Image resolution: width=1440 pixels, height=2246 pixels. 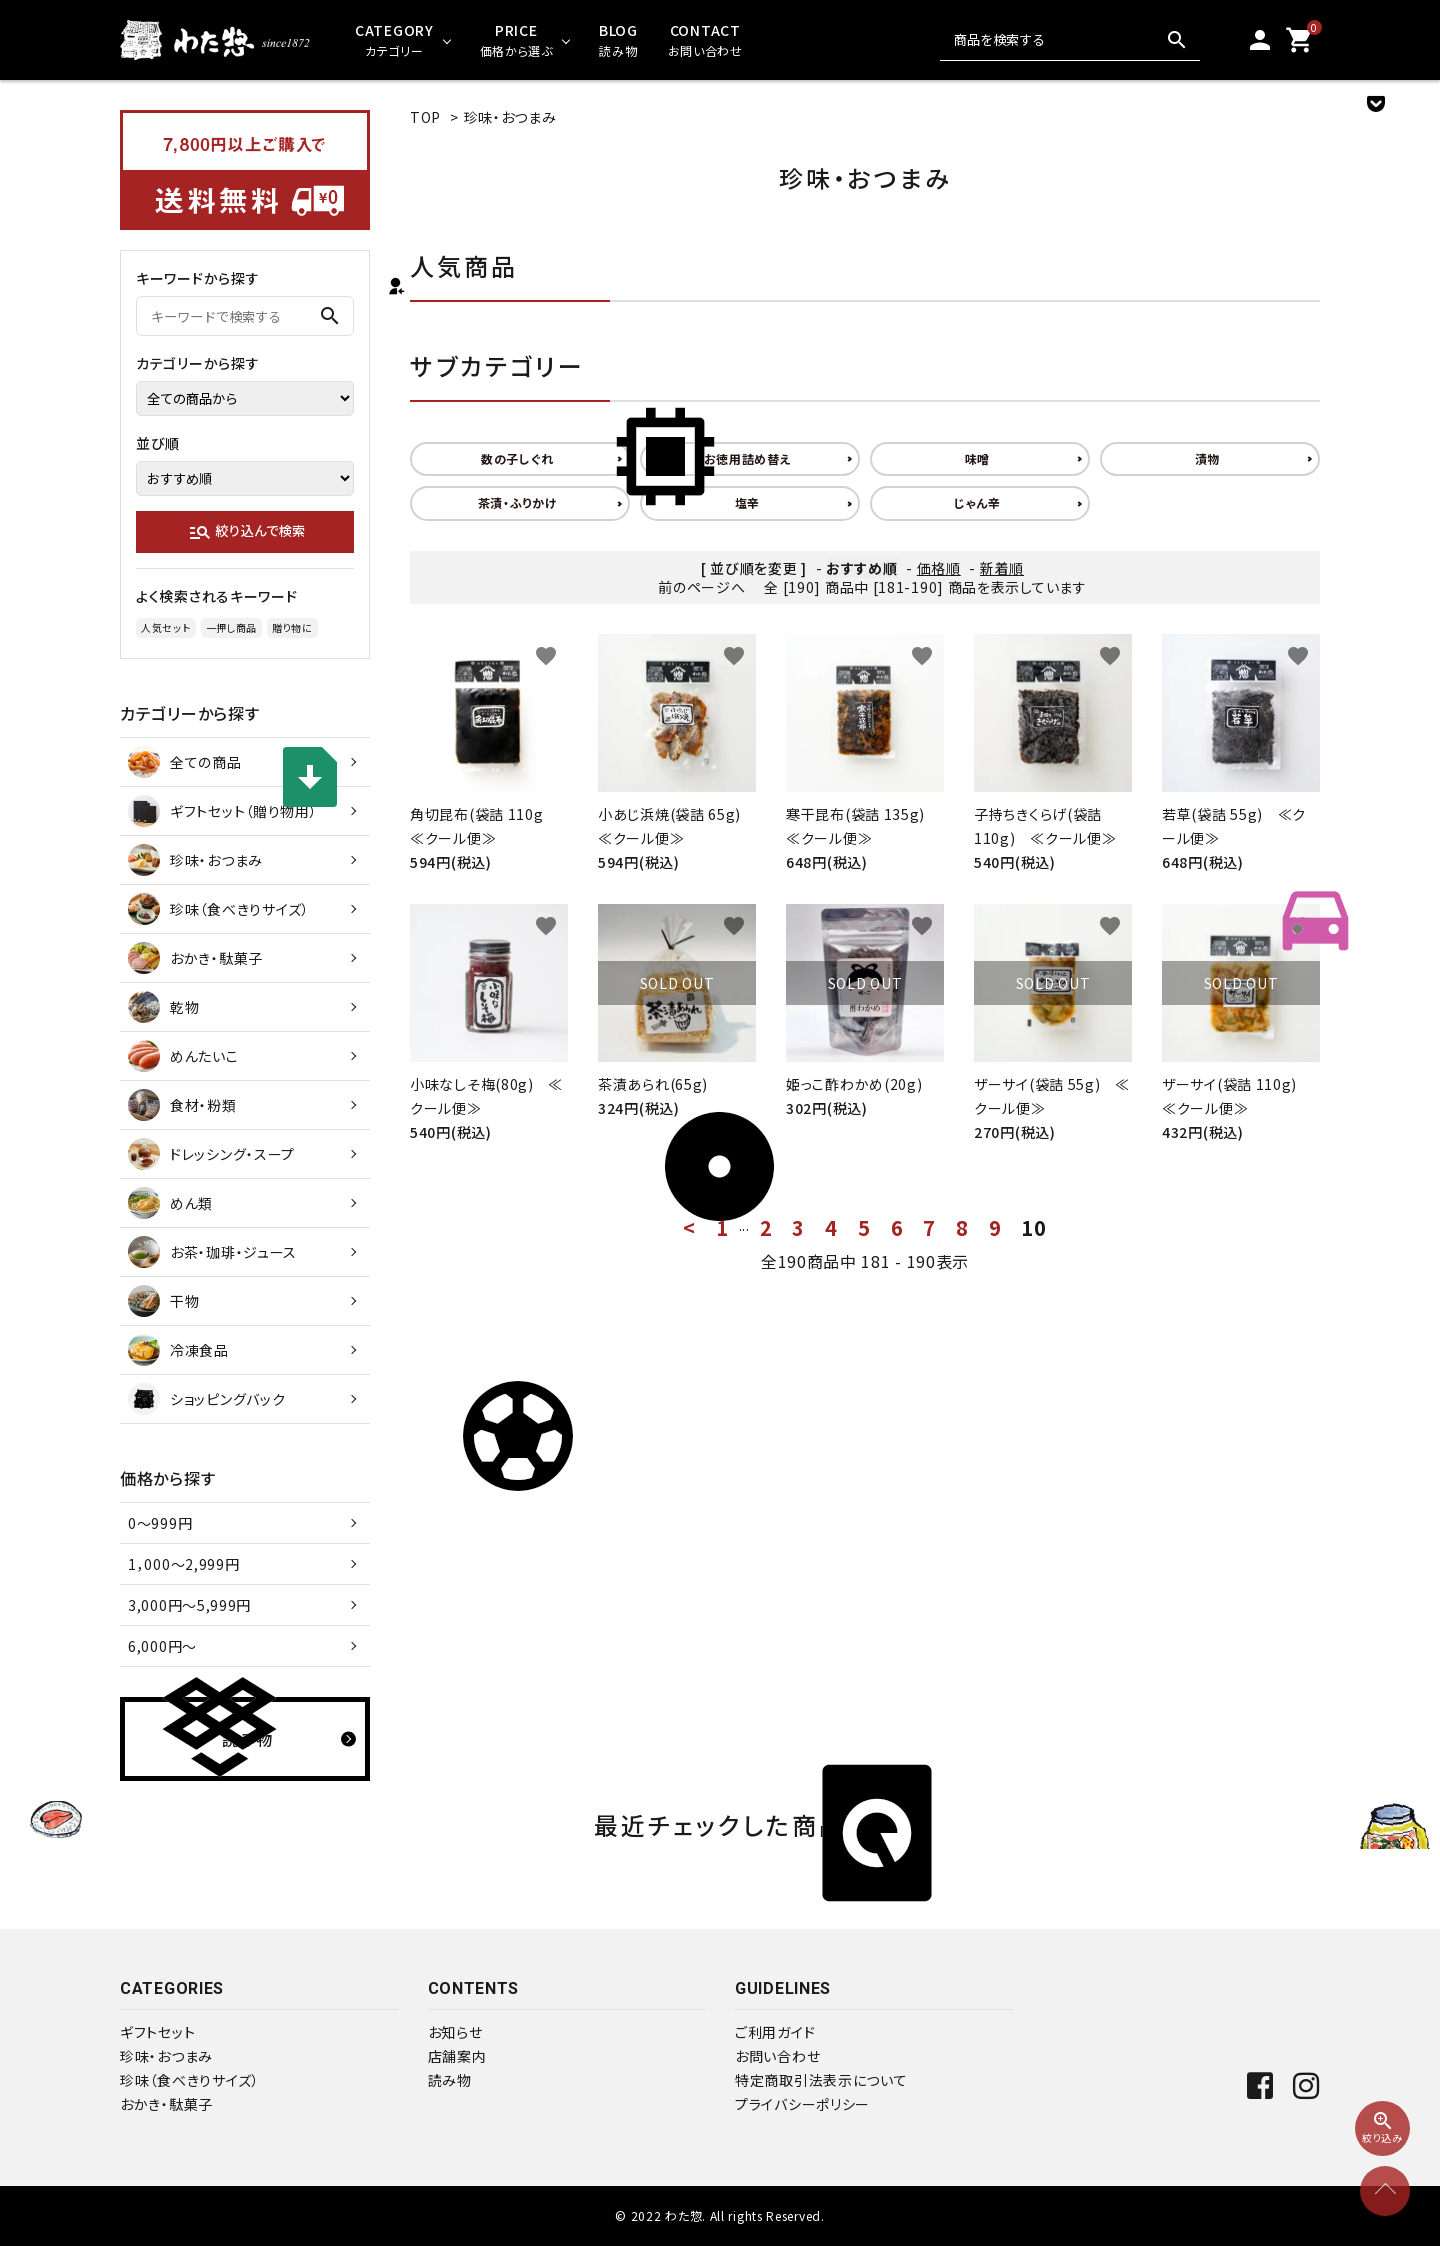 What do you see at coordinates (1376, 104) in the screenshot?
I see `save to pocket for later reading` at bounding box center [1376, 104].